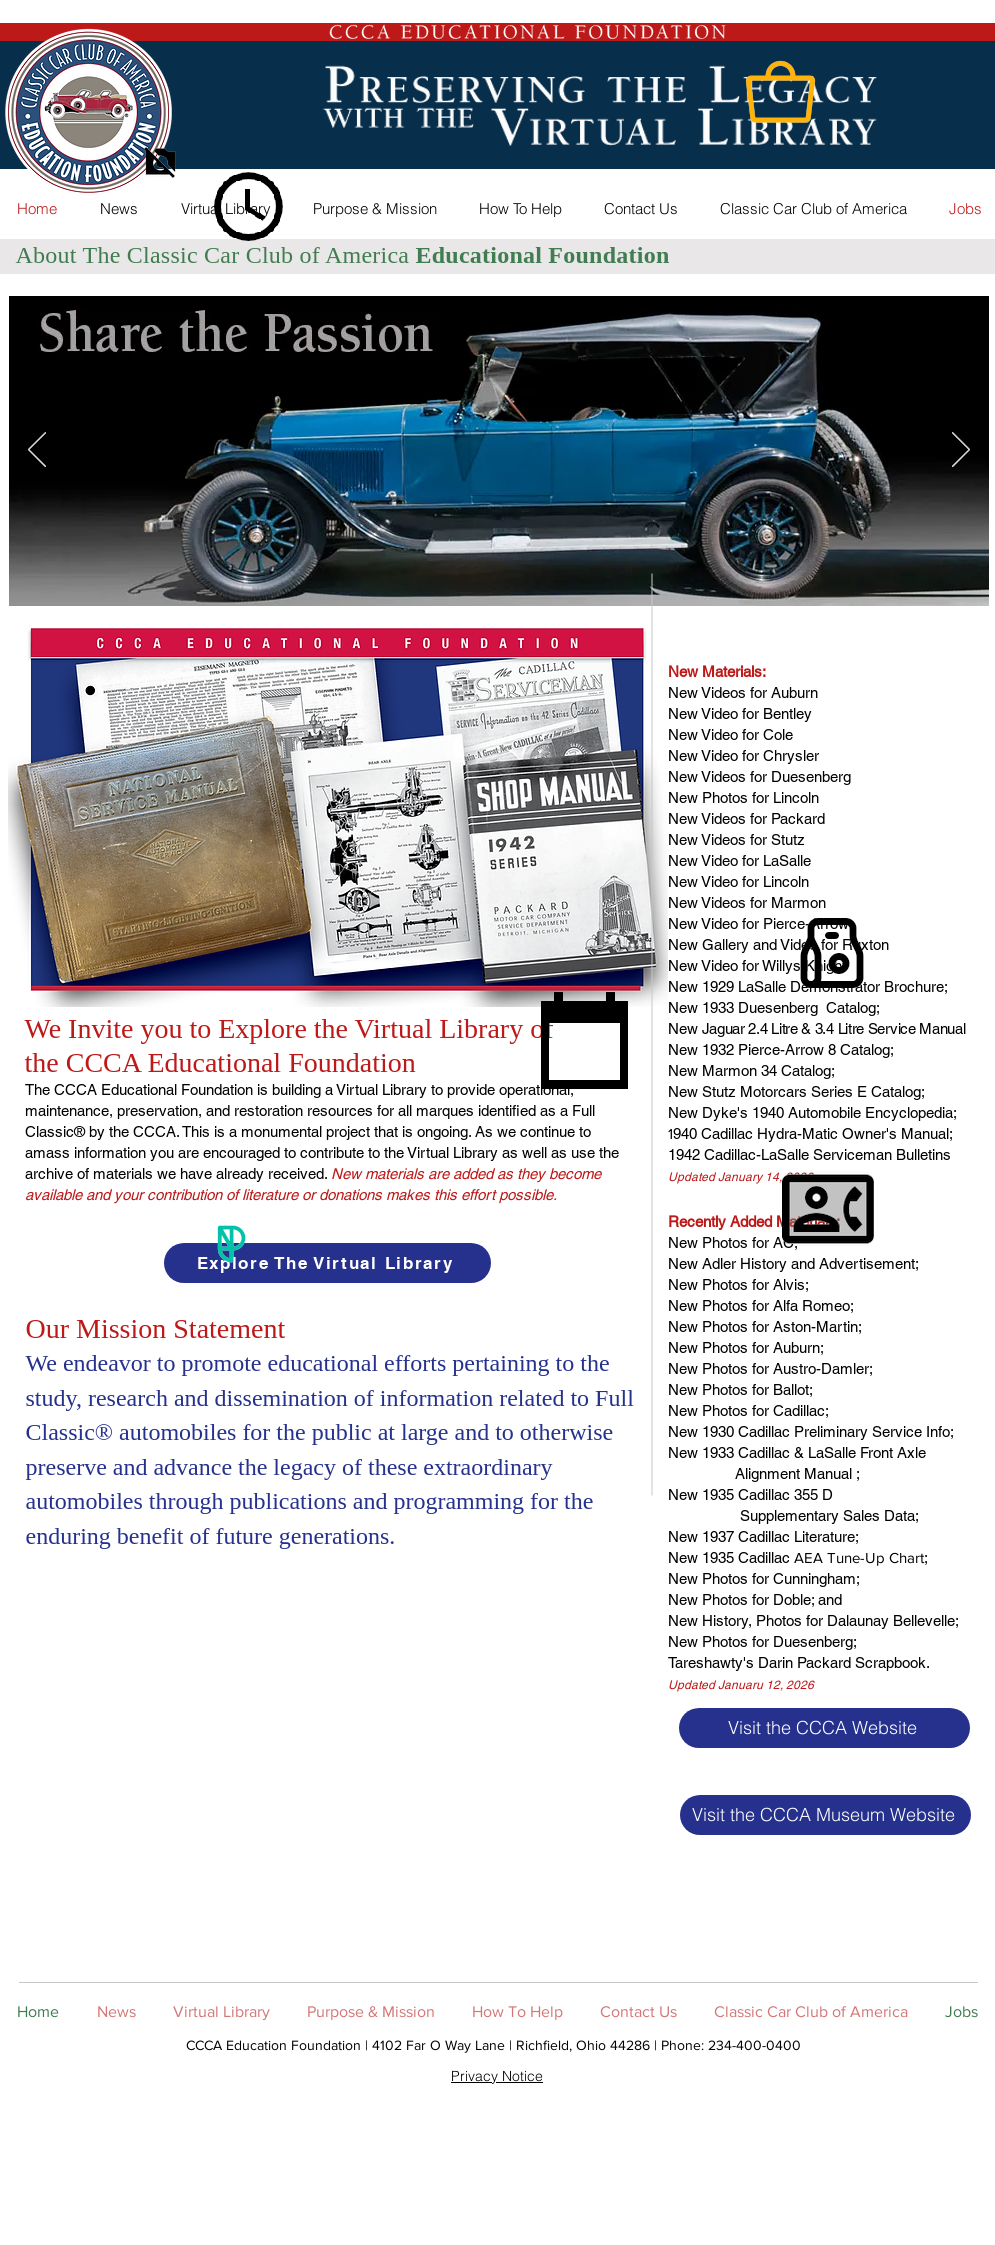 The height and width of the screenshot is (2245, 995). I want to click on view your shopping bag, so click(780, 95).